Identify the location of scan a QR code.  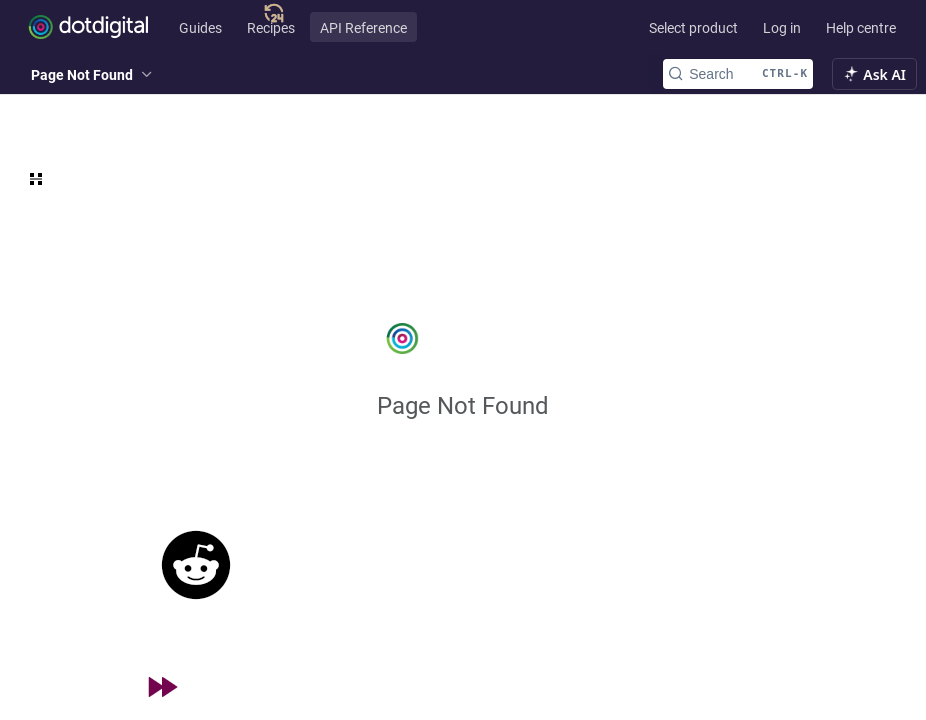
(36, 179).